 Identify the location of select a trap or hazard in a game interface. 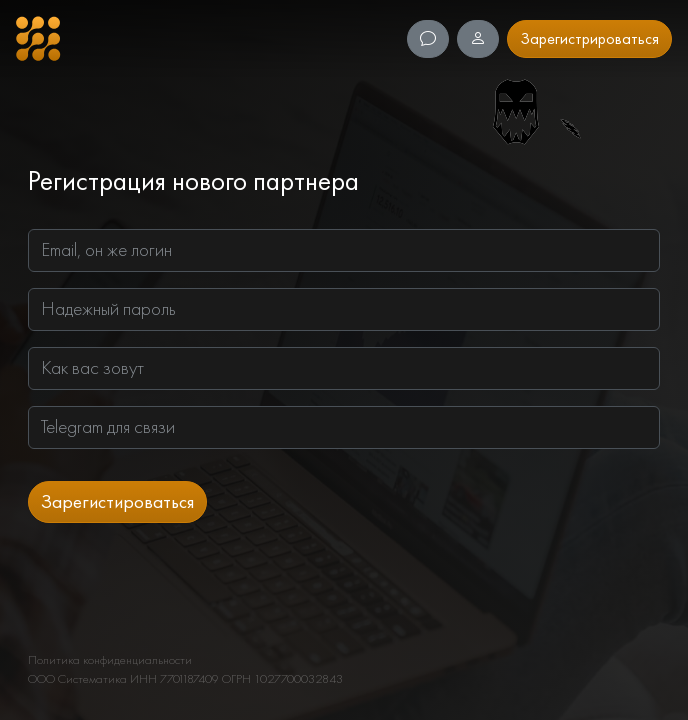
(516, 112).